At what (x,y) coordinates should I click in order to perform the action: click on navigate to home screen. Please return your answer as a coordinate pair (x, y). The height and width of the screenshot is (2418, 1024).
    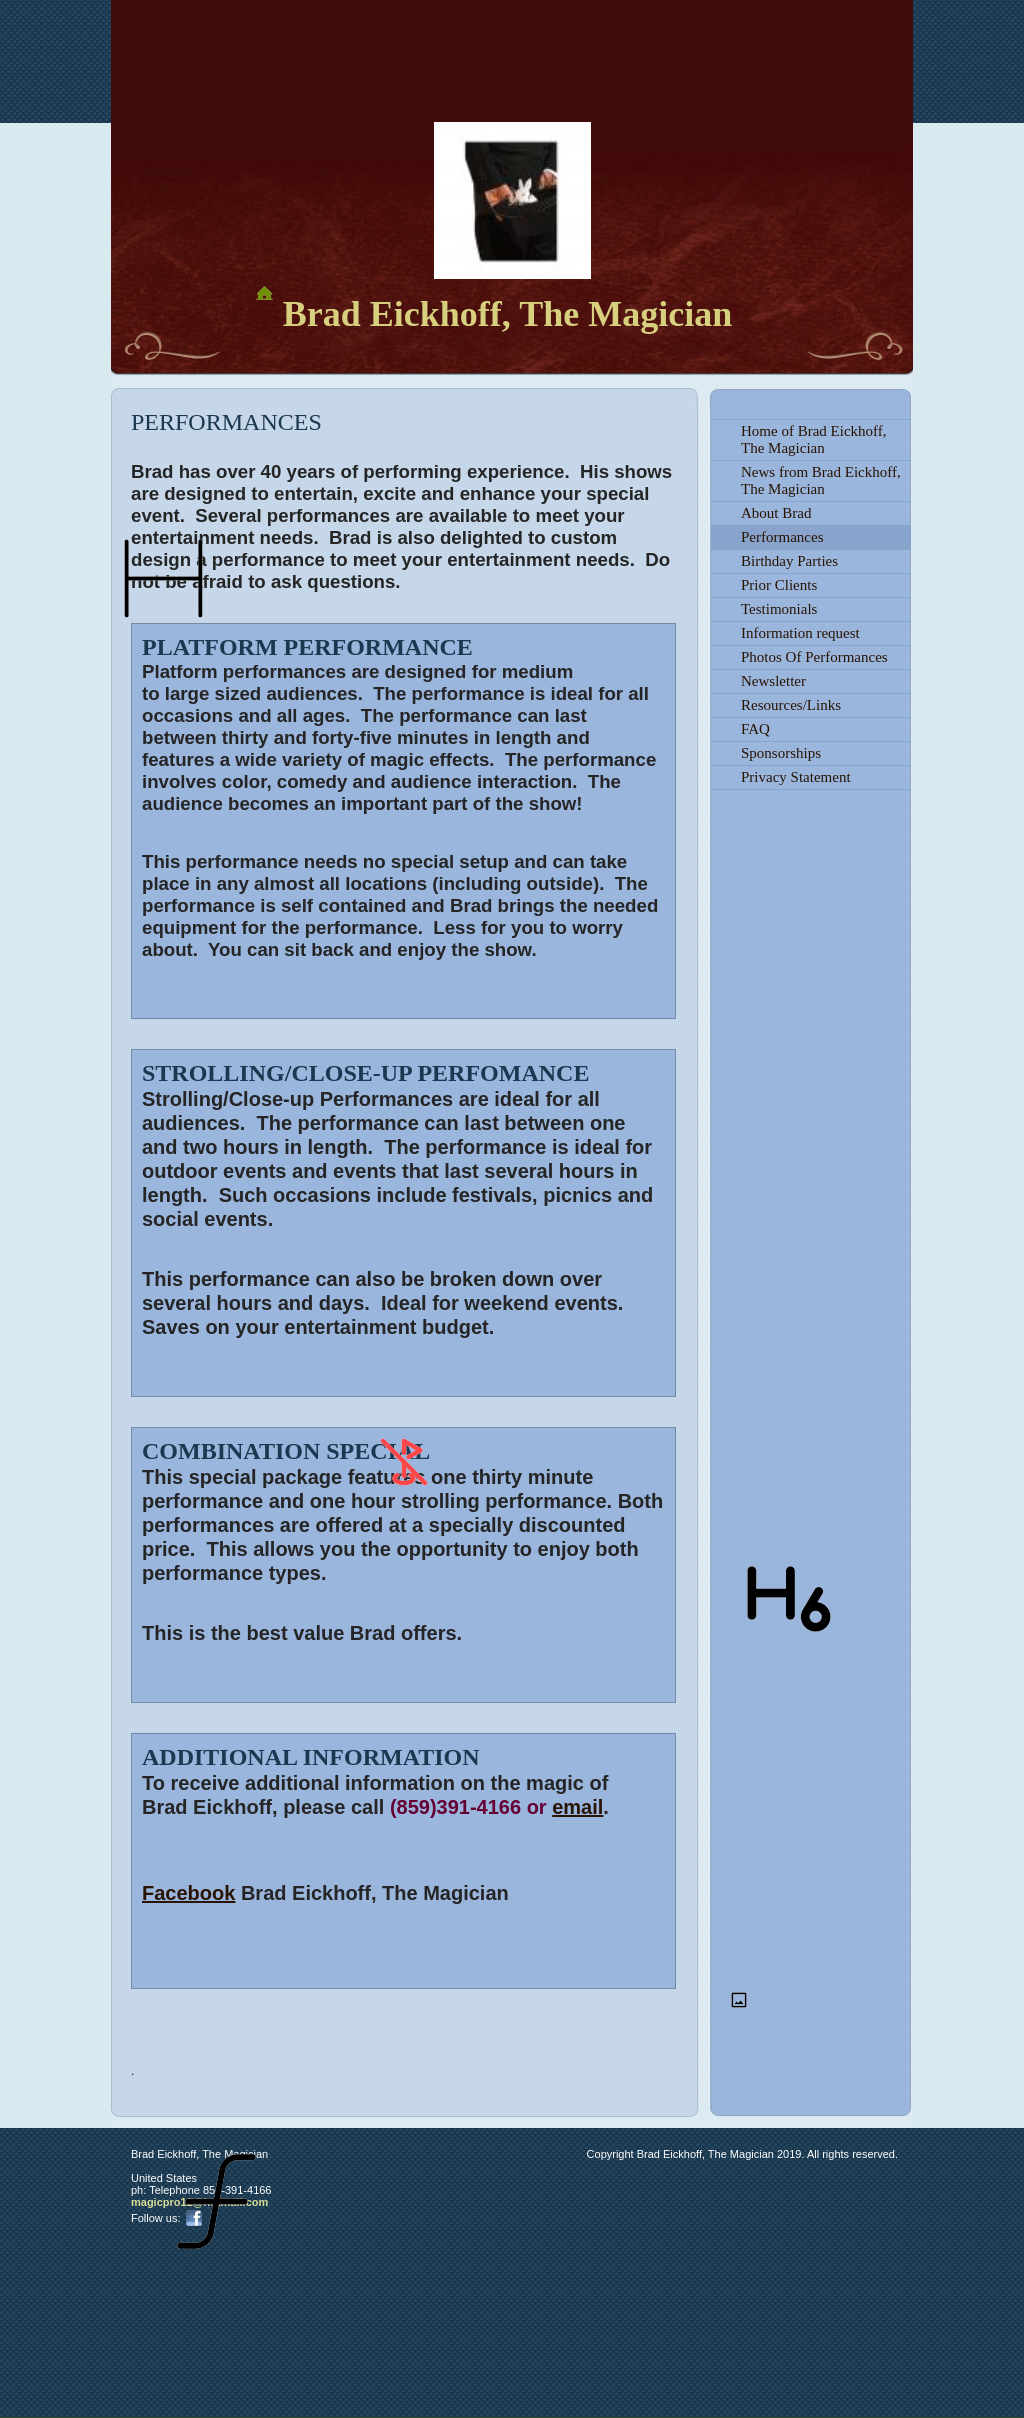
    Looking at the image, I should click on (264, 293).